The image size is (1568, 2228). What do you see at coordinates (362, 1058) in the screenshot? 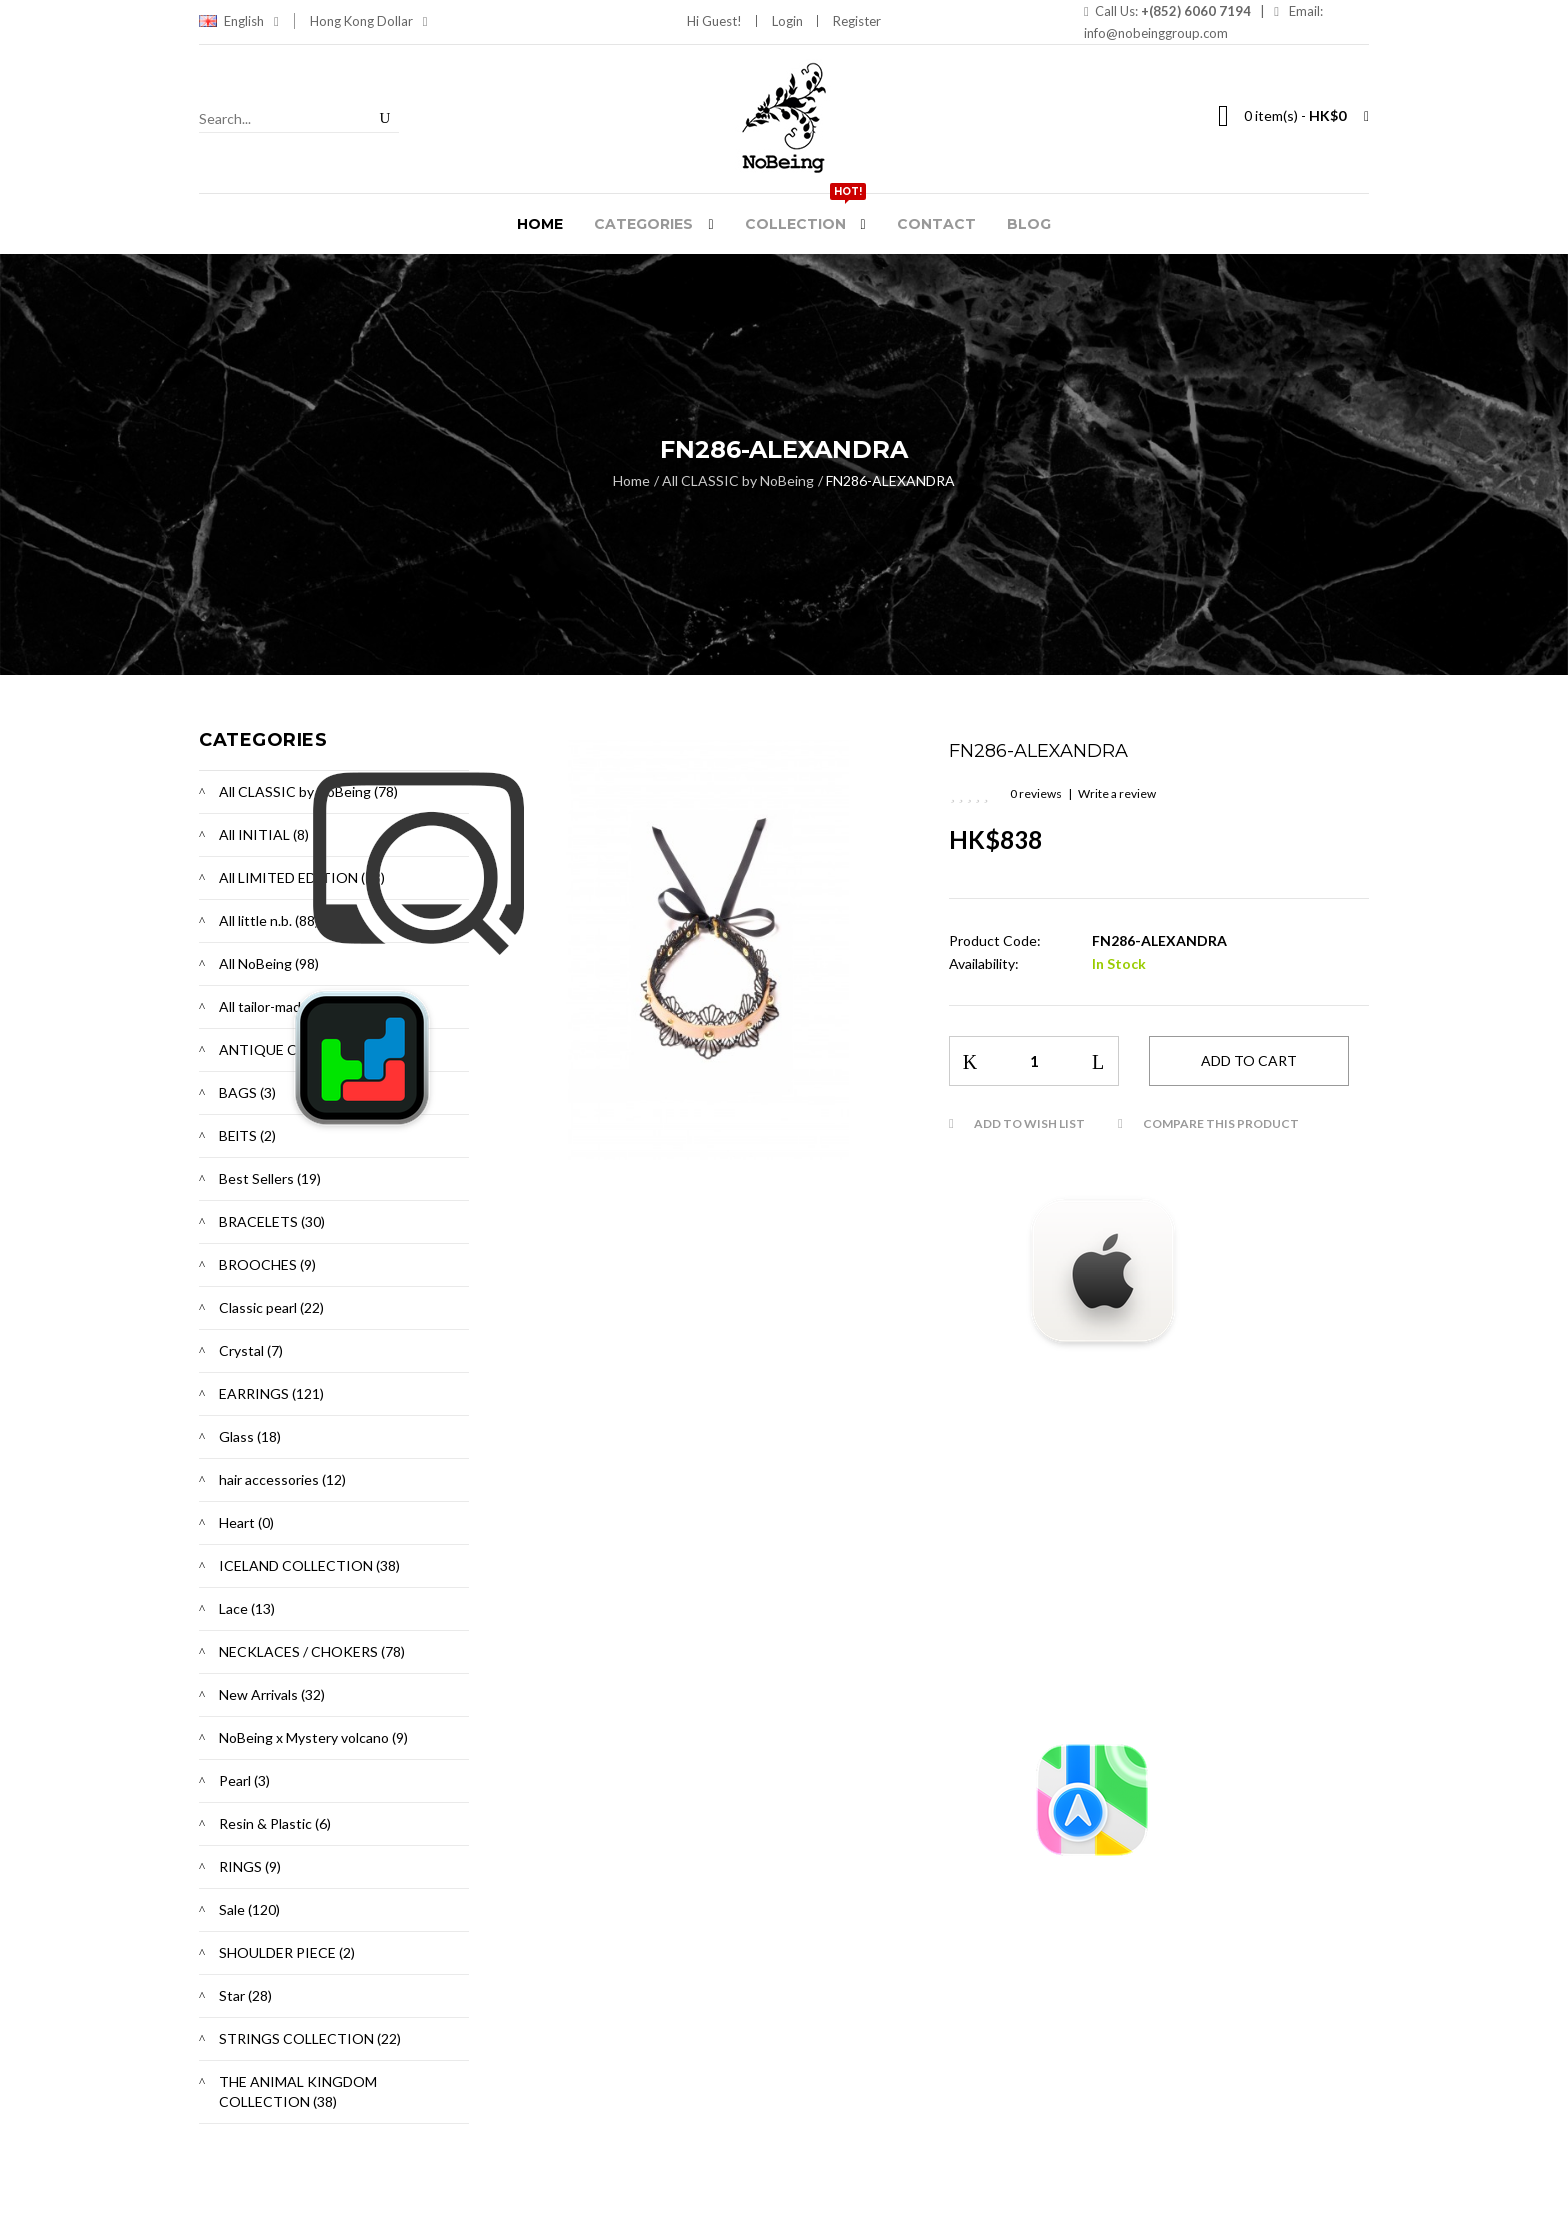
I see `launch petris puzzle game` at bounding box center [362, 1058].